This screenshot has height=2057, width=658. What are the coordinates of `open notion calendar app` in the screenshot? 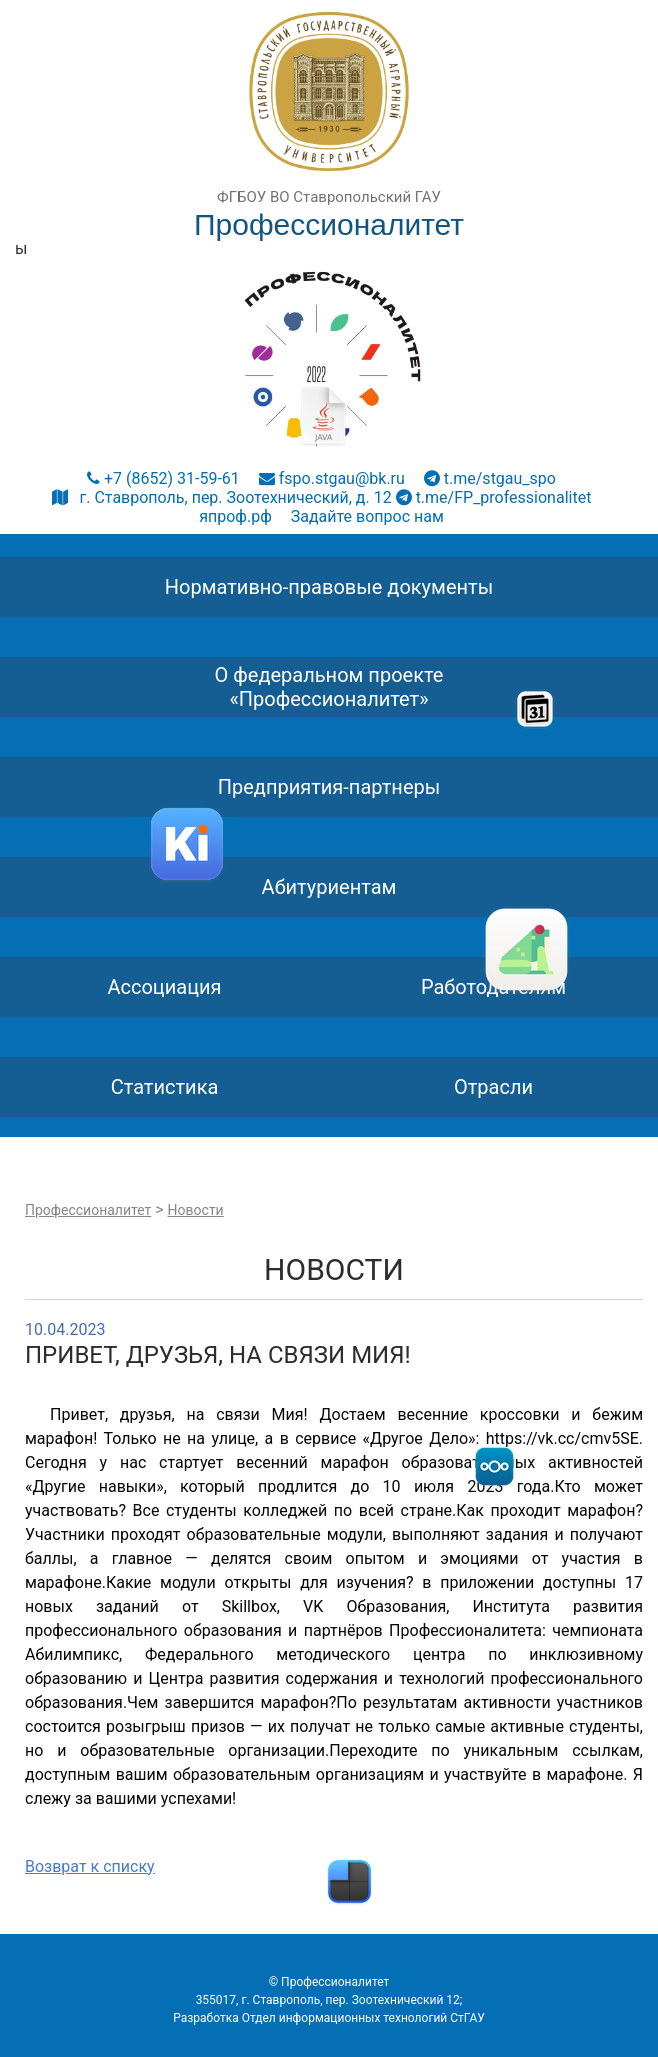 It's located at (535, 709).